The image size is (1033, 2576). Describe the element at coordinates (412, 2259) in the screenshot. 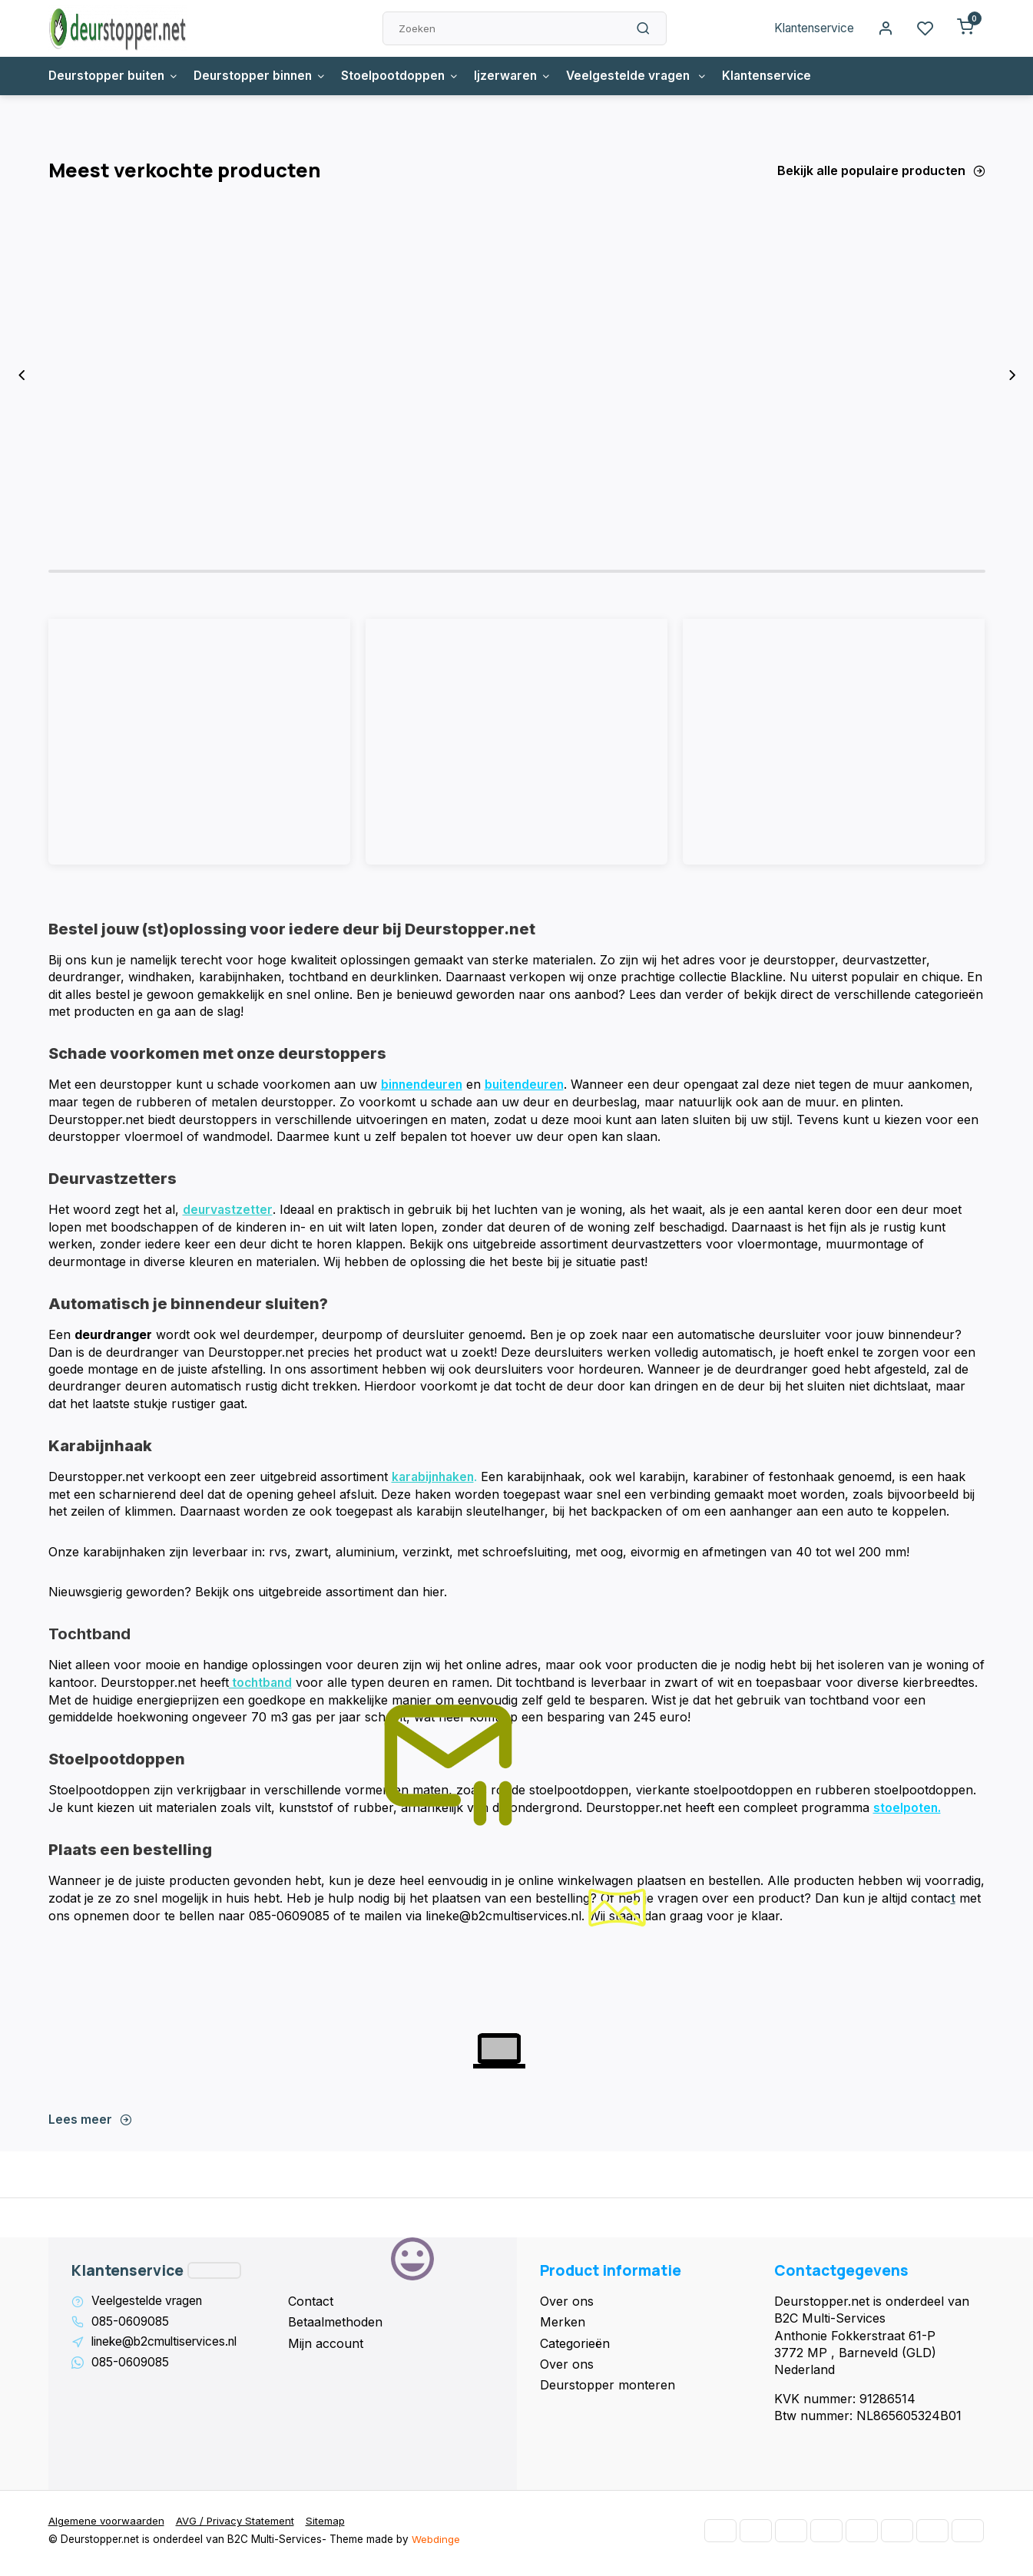

I see `rate your experience as positive` at that location.